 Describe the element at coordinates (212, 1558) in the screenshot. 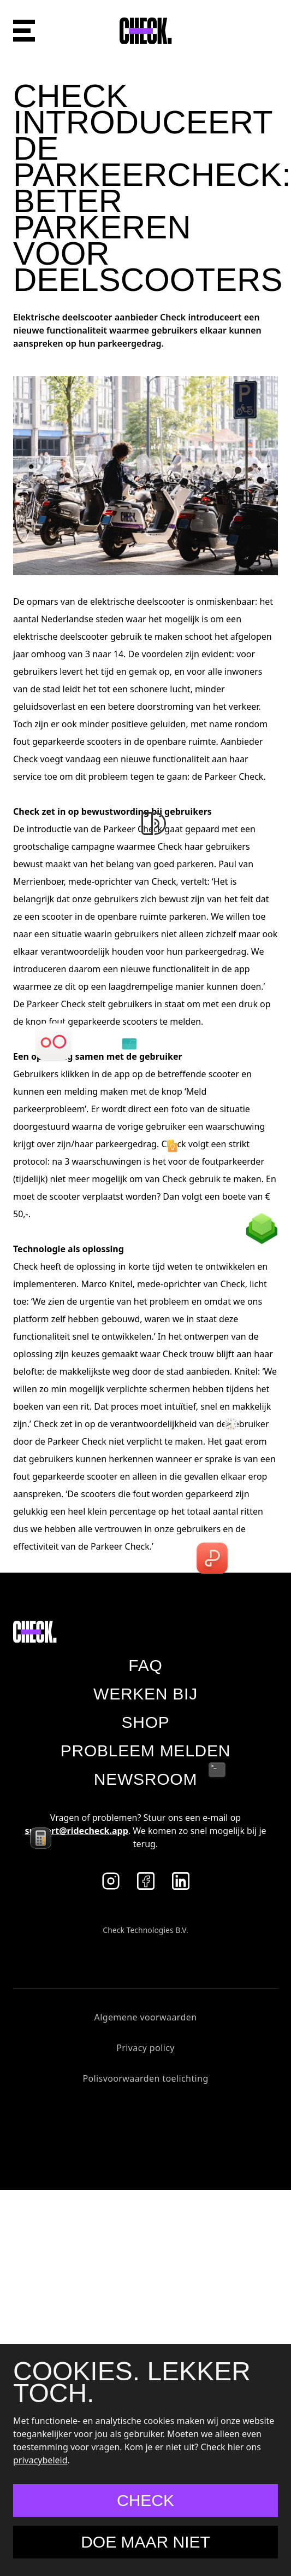

I see `open wps pdf editor application` at that location.